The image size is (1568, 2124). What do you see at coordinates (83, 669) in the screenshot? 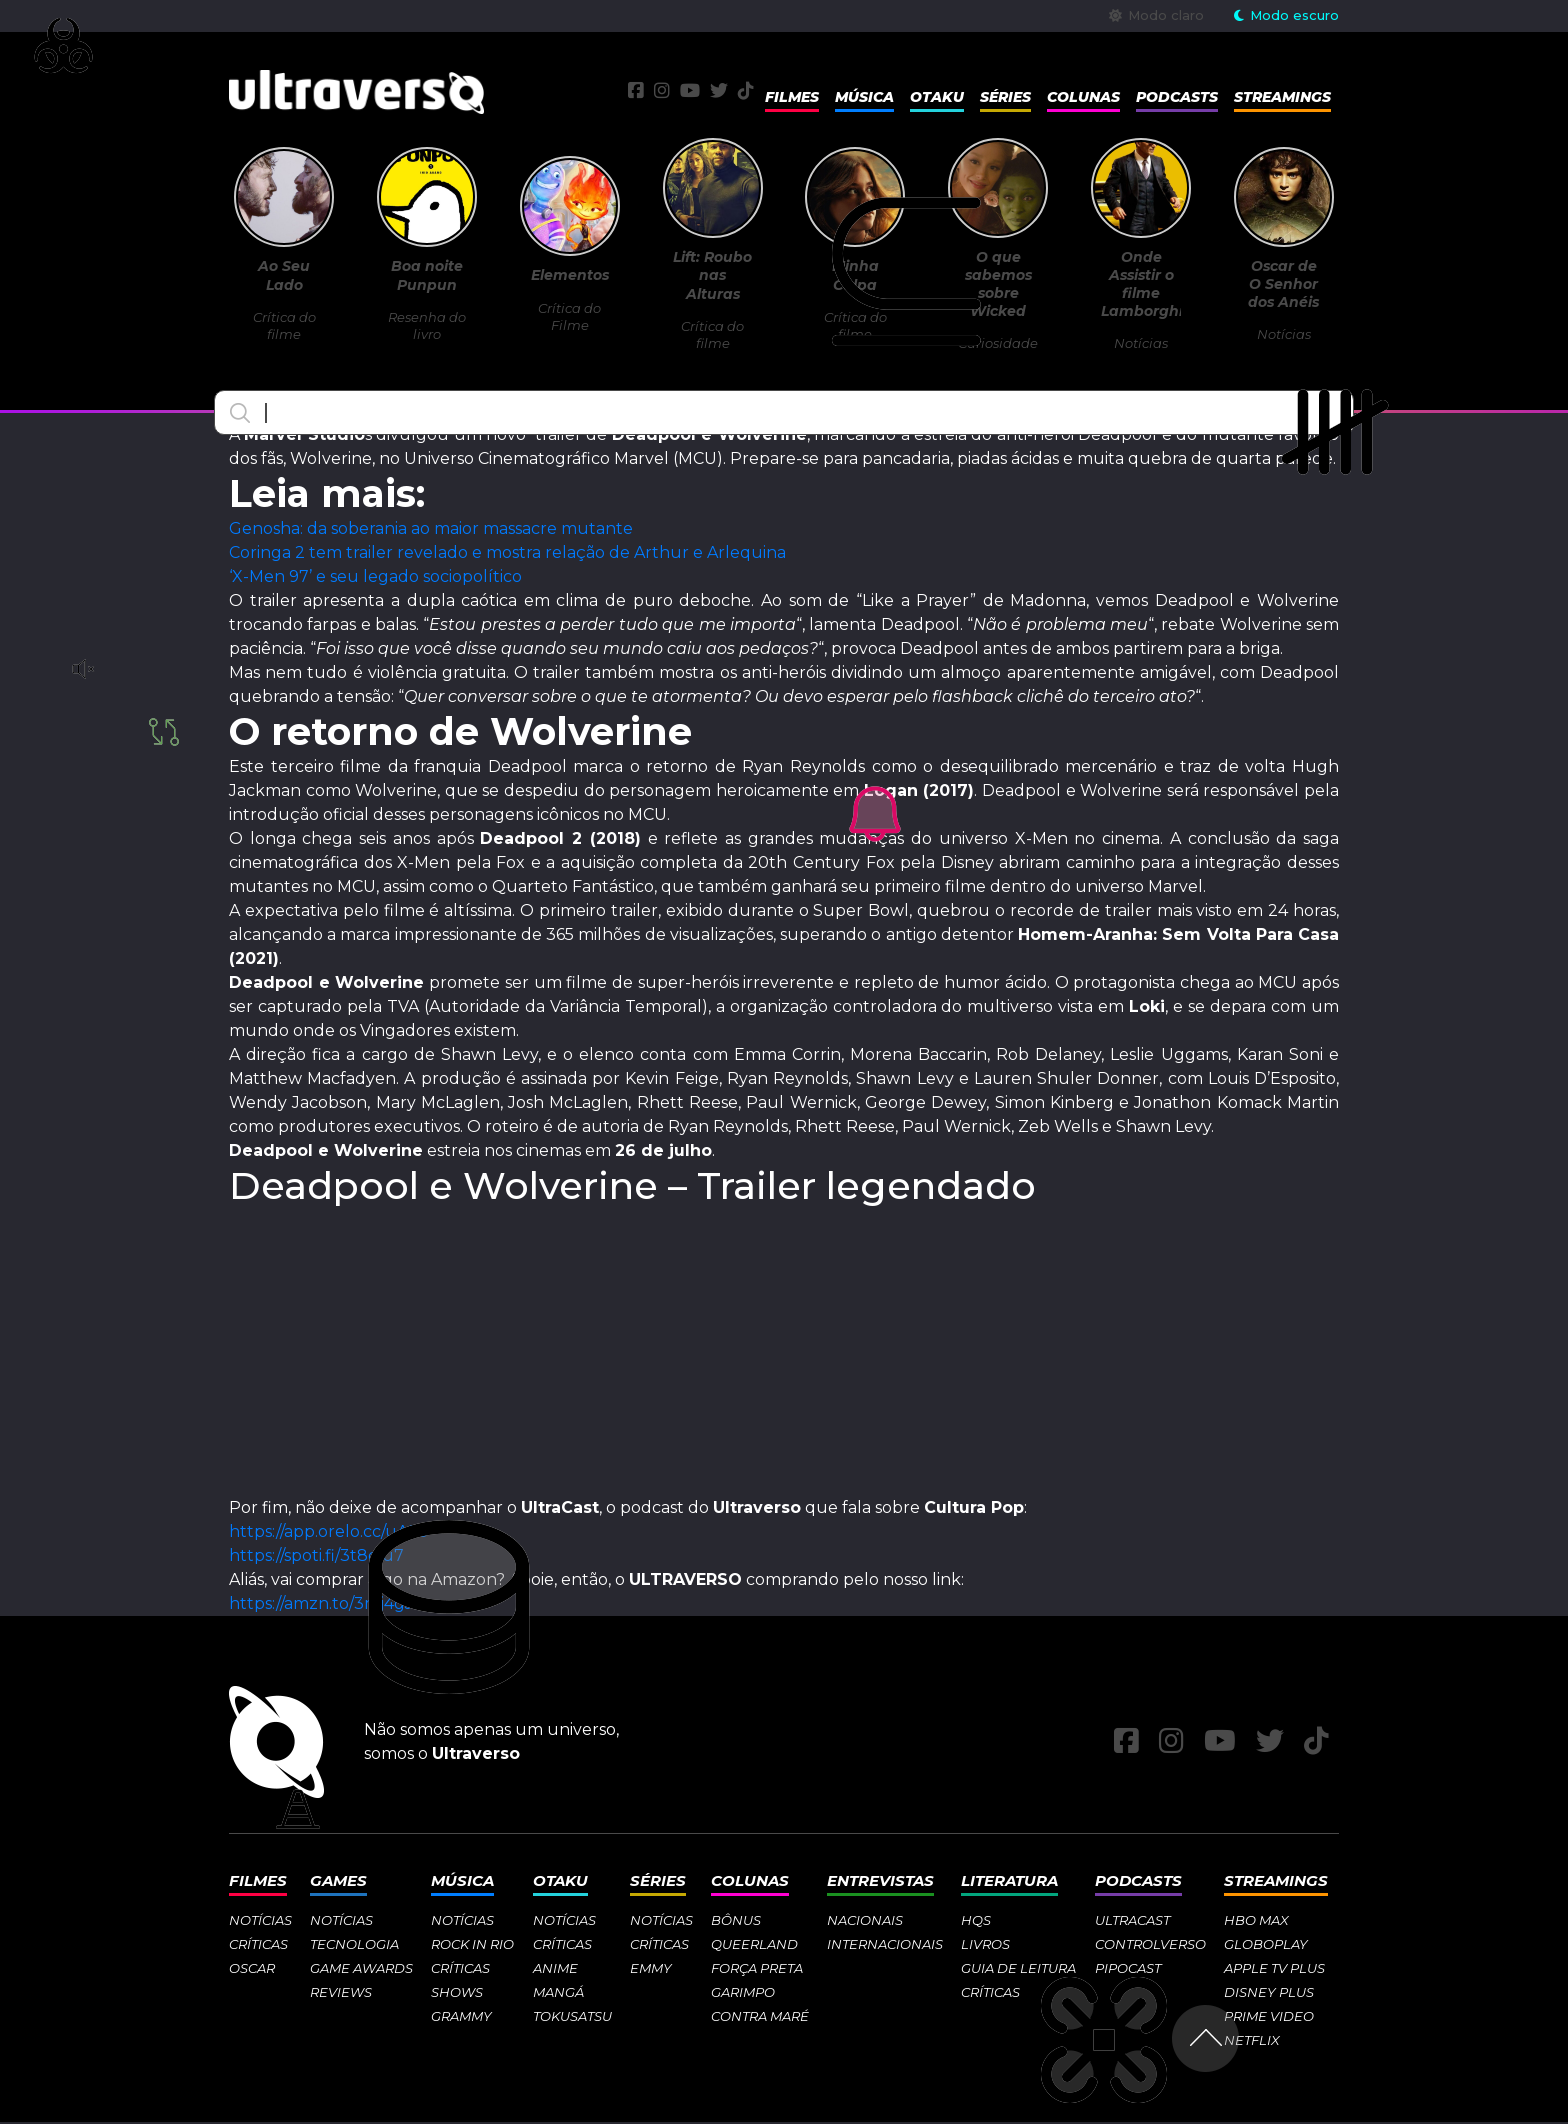
I see `mute audio or sound` at bounding box center [83, 669].